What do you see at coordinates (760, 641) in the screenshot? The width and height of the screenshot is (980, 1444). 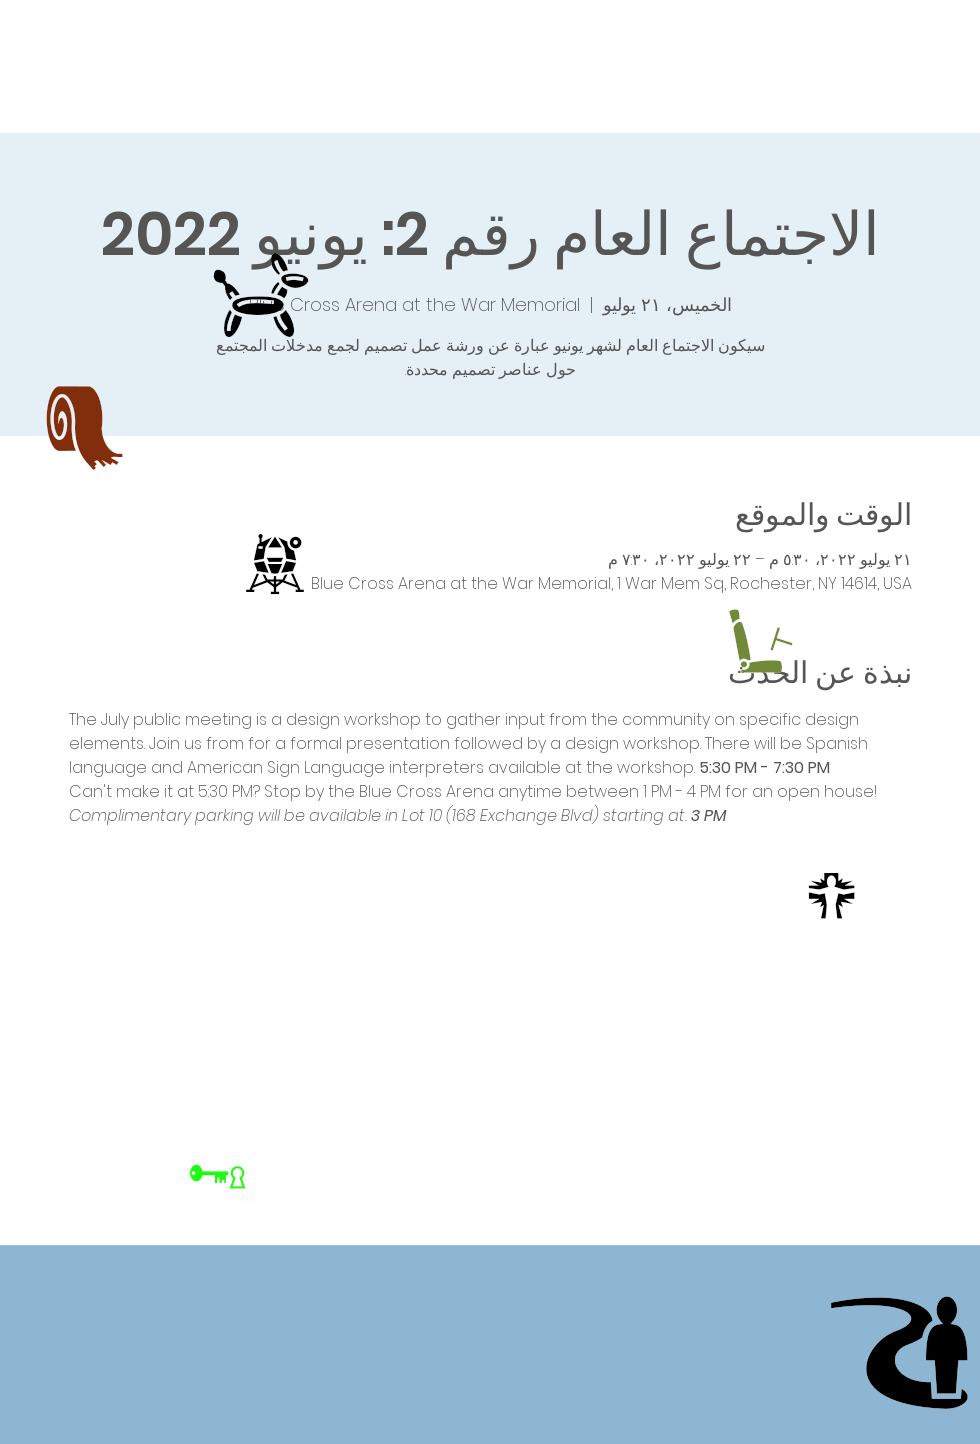 I see `adjust vehicle seat position` at bounding box center [760, 641].